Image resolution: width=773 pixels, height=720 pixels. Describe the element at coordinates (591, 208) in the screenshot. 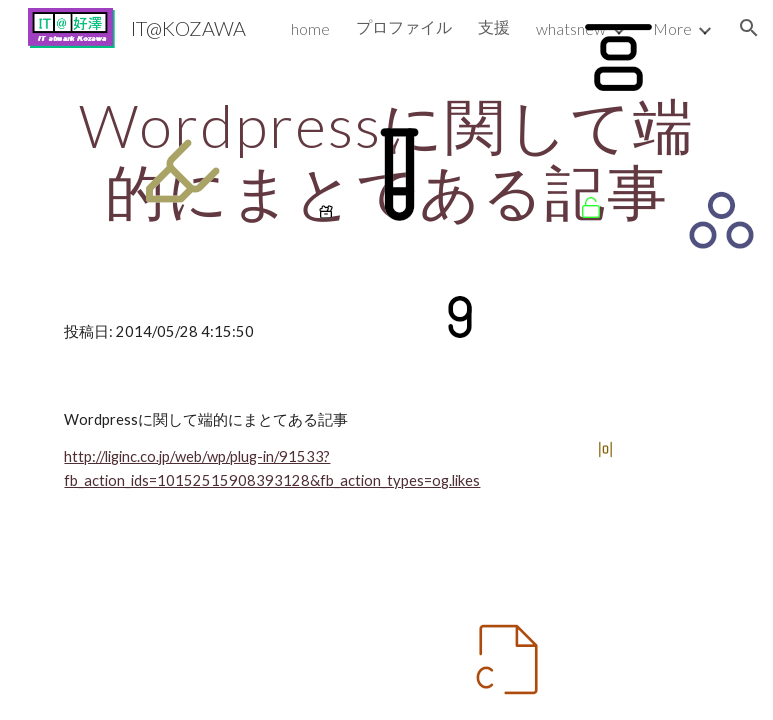

I see `unlock or unsecure an item` at that location.